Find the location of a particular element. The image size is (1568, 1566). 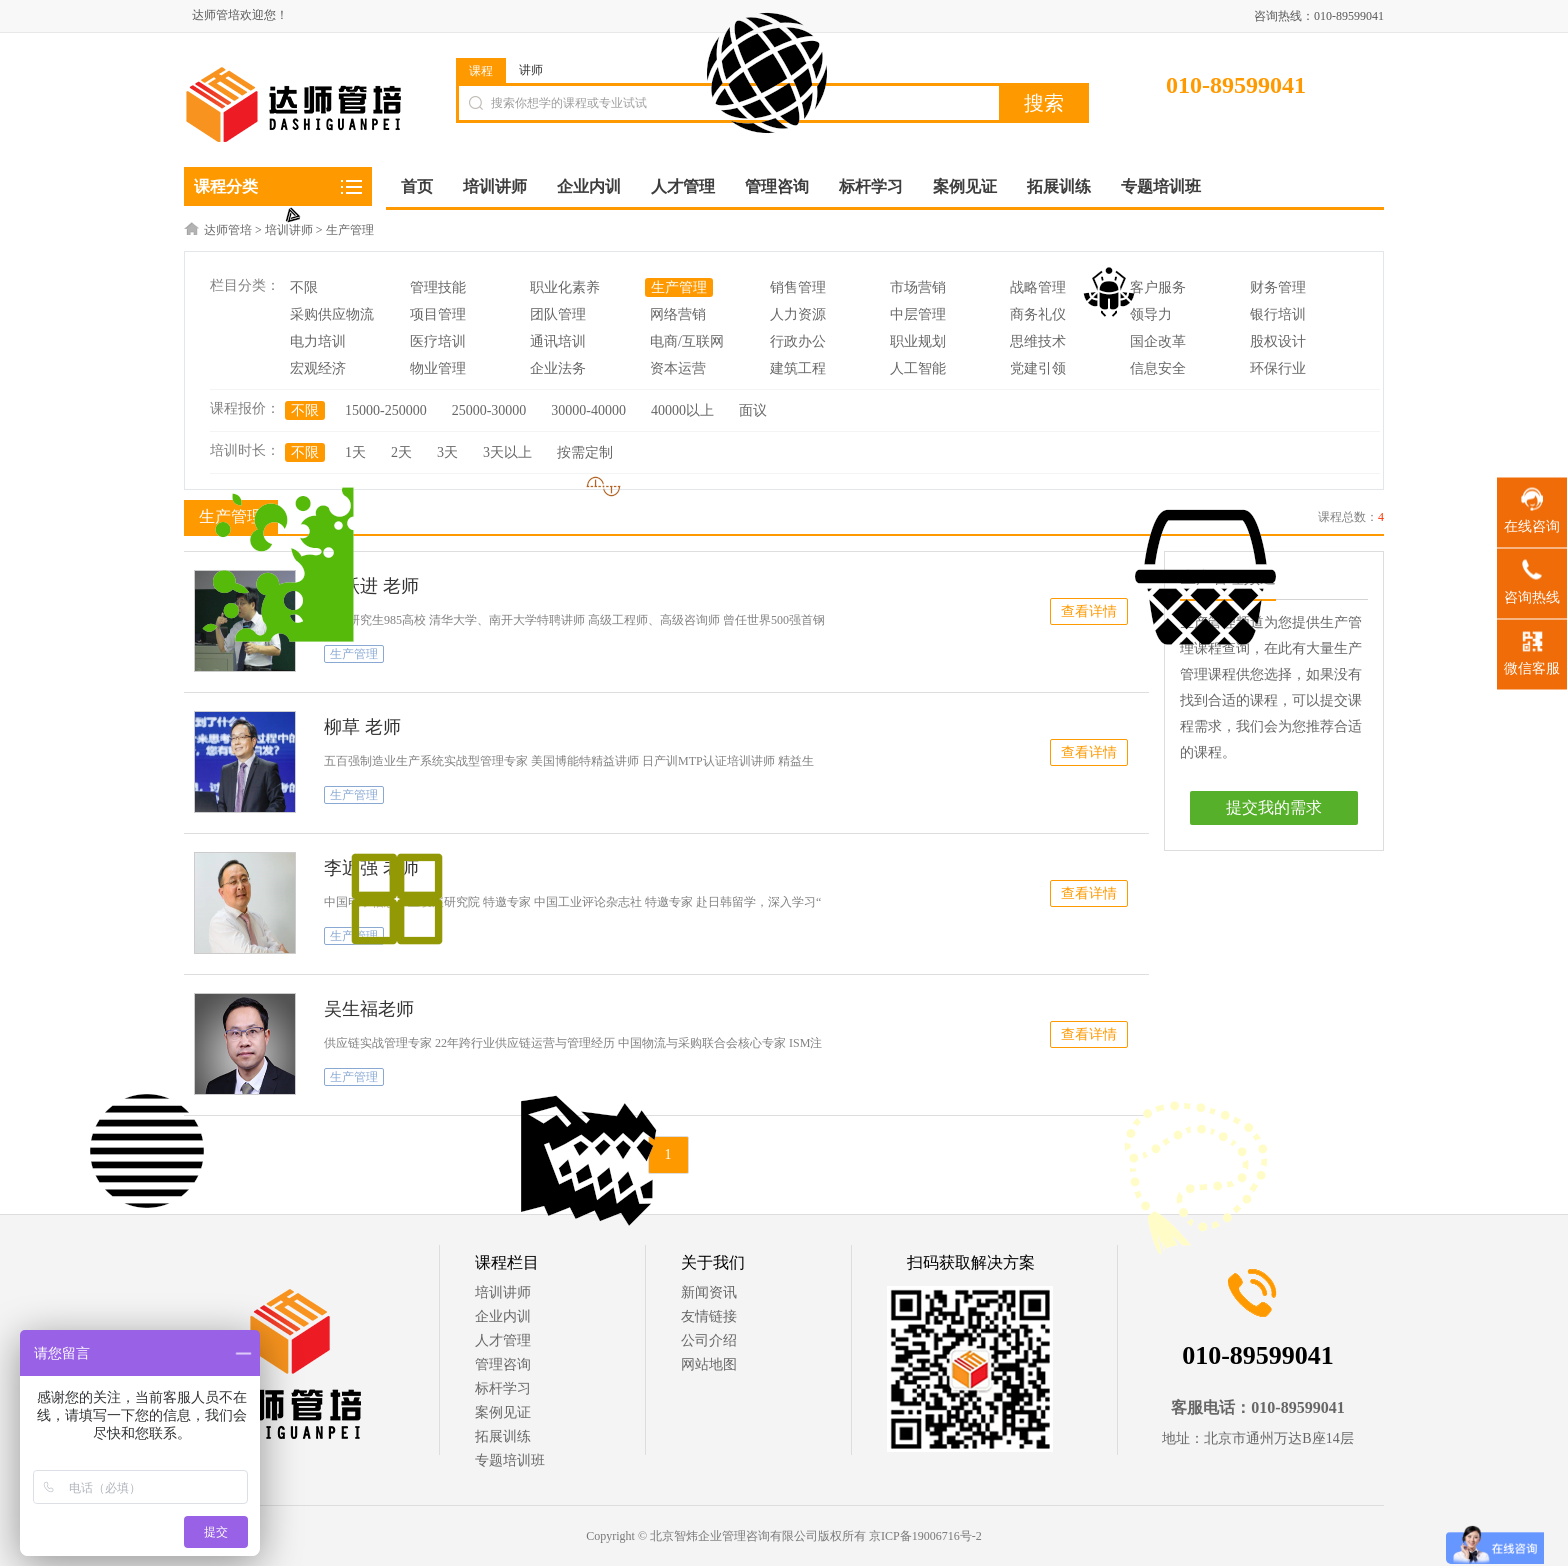

indicates a danger or hazard zone in a game is located at coordinates (587, 1161).